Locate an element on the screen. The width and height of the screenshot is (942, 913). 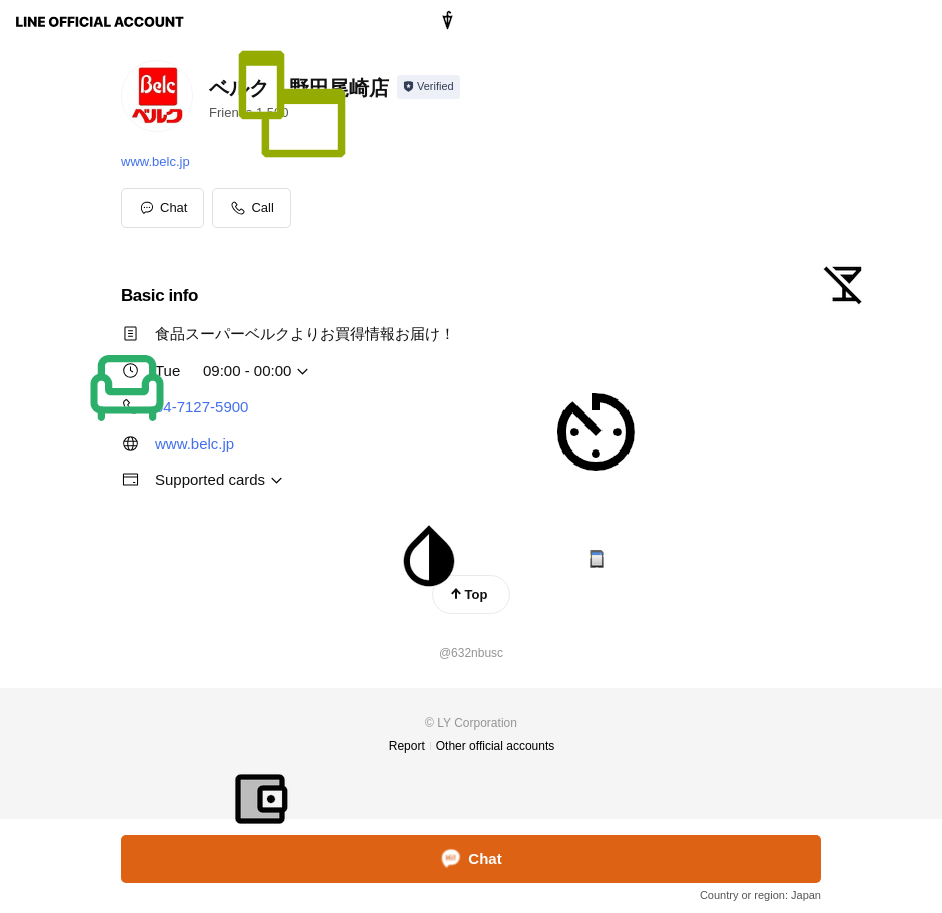
browse furniture or home decor items is located at coordinates (127, 388).